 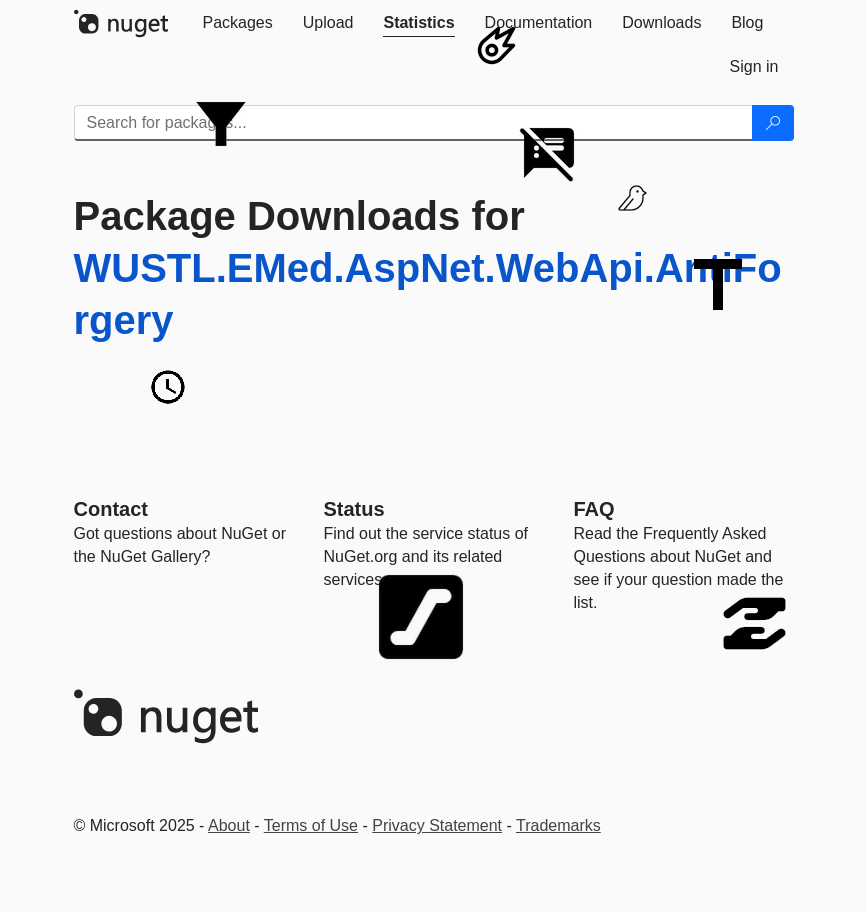 What do you see at coordinates (168, 387) in the screenshot?
I see `view time or clock settings` at bounding box center [168, 387].